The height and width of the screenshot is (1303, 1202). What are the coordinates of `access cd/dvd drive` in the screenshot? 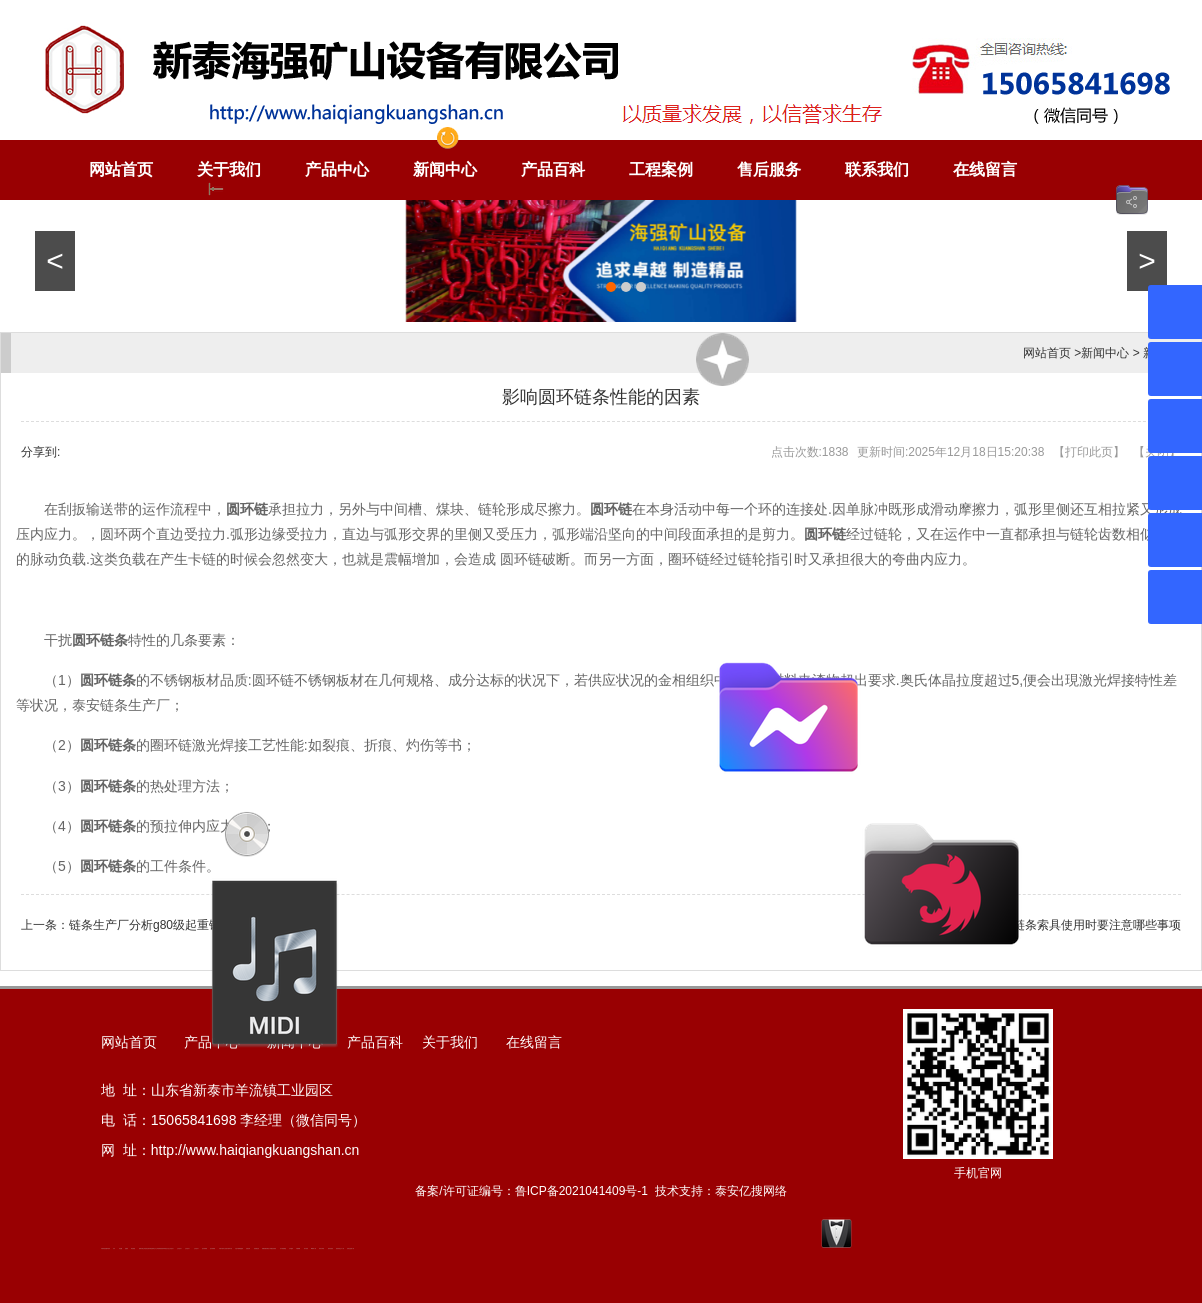 It's located at (247, 834).